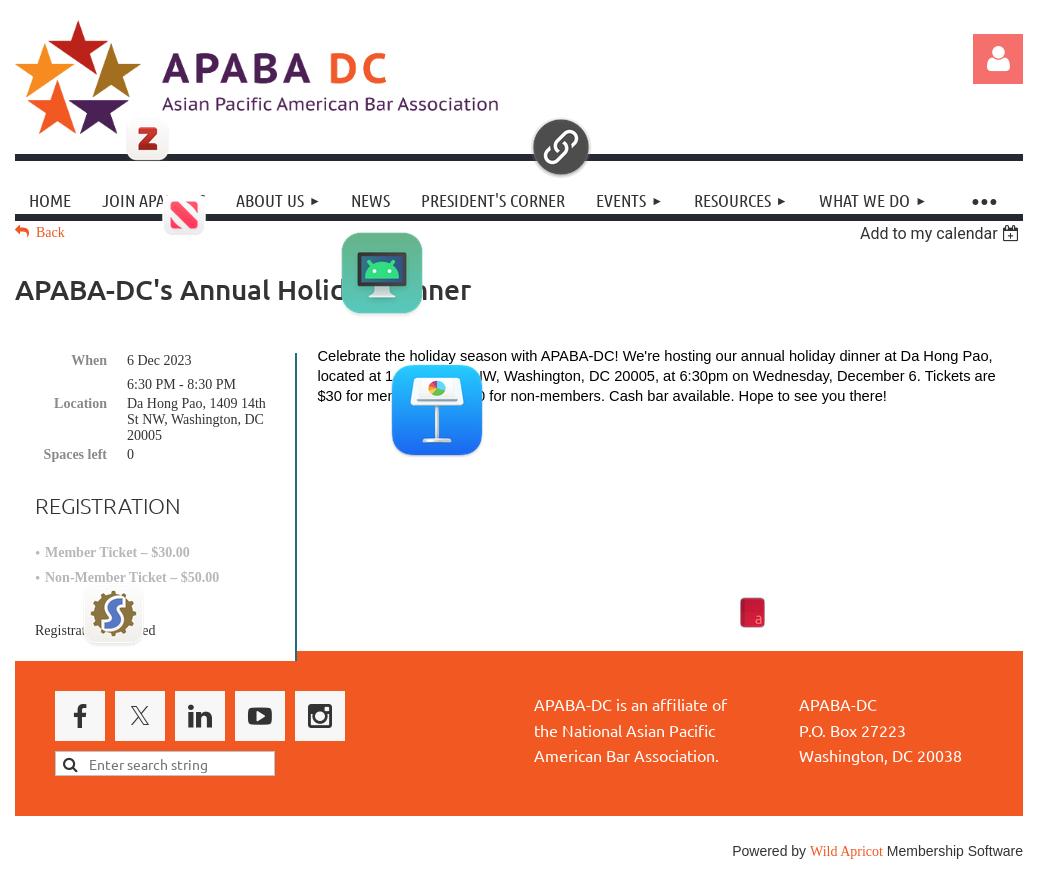 The height and width of the screenshot is (889, 1038). I want to click on open slade editor application, so click(113, 613).